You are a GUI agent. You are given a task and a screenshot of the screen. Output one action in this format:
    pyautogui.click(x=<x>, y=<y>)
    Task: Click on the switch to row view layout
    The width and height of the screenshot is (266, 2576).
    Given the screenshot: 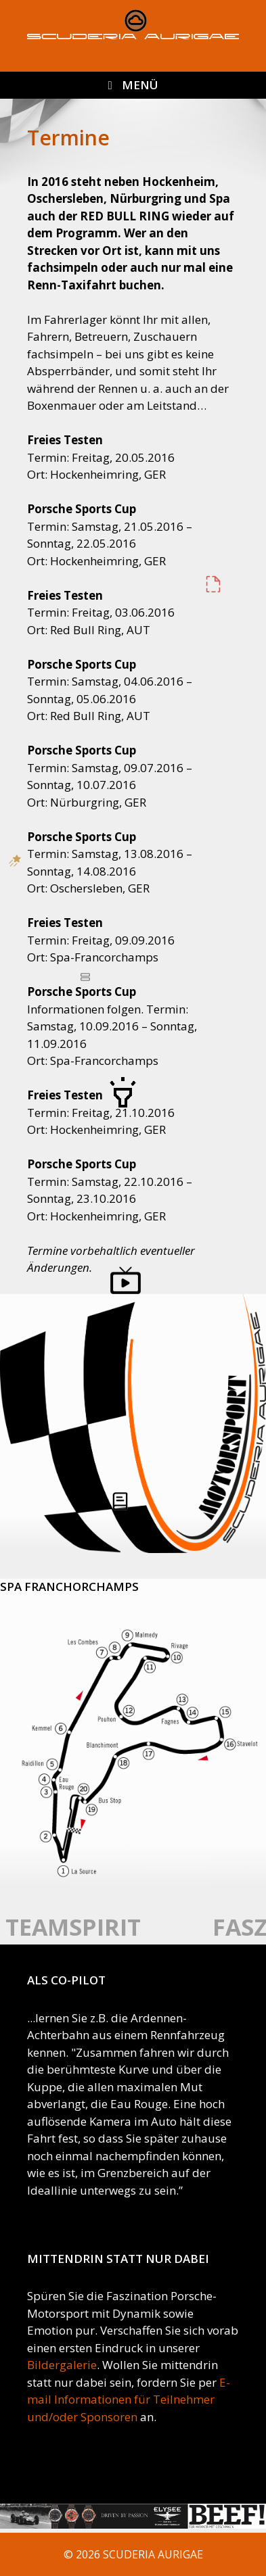 What is the action you would take?
    pyautogui.click(x=85, y=977)
    